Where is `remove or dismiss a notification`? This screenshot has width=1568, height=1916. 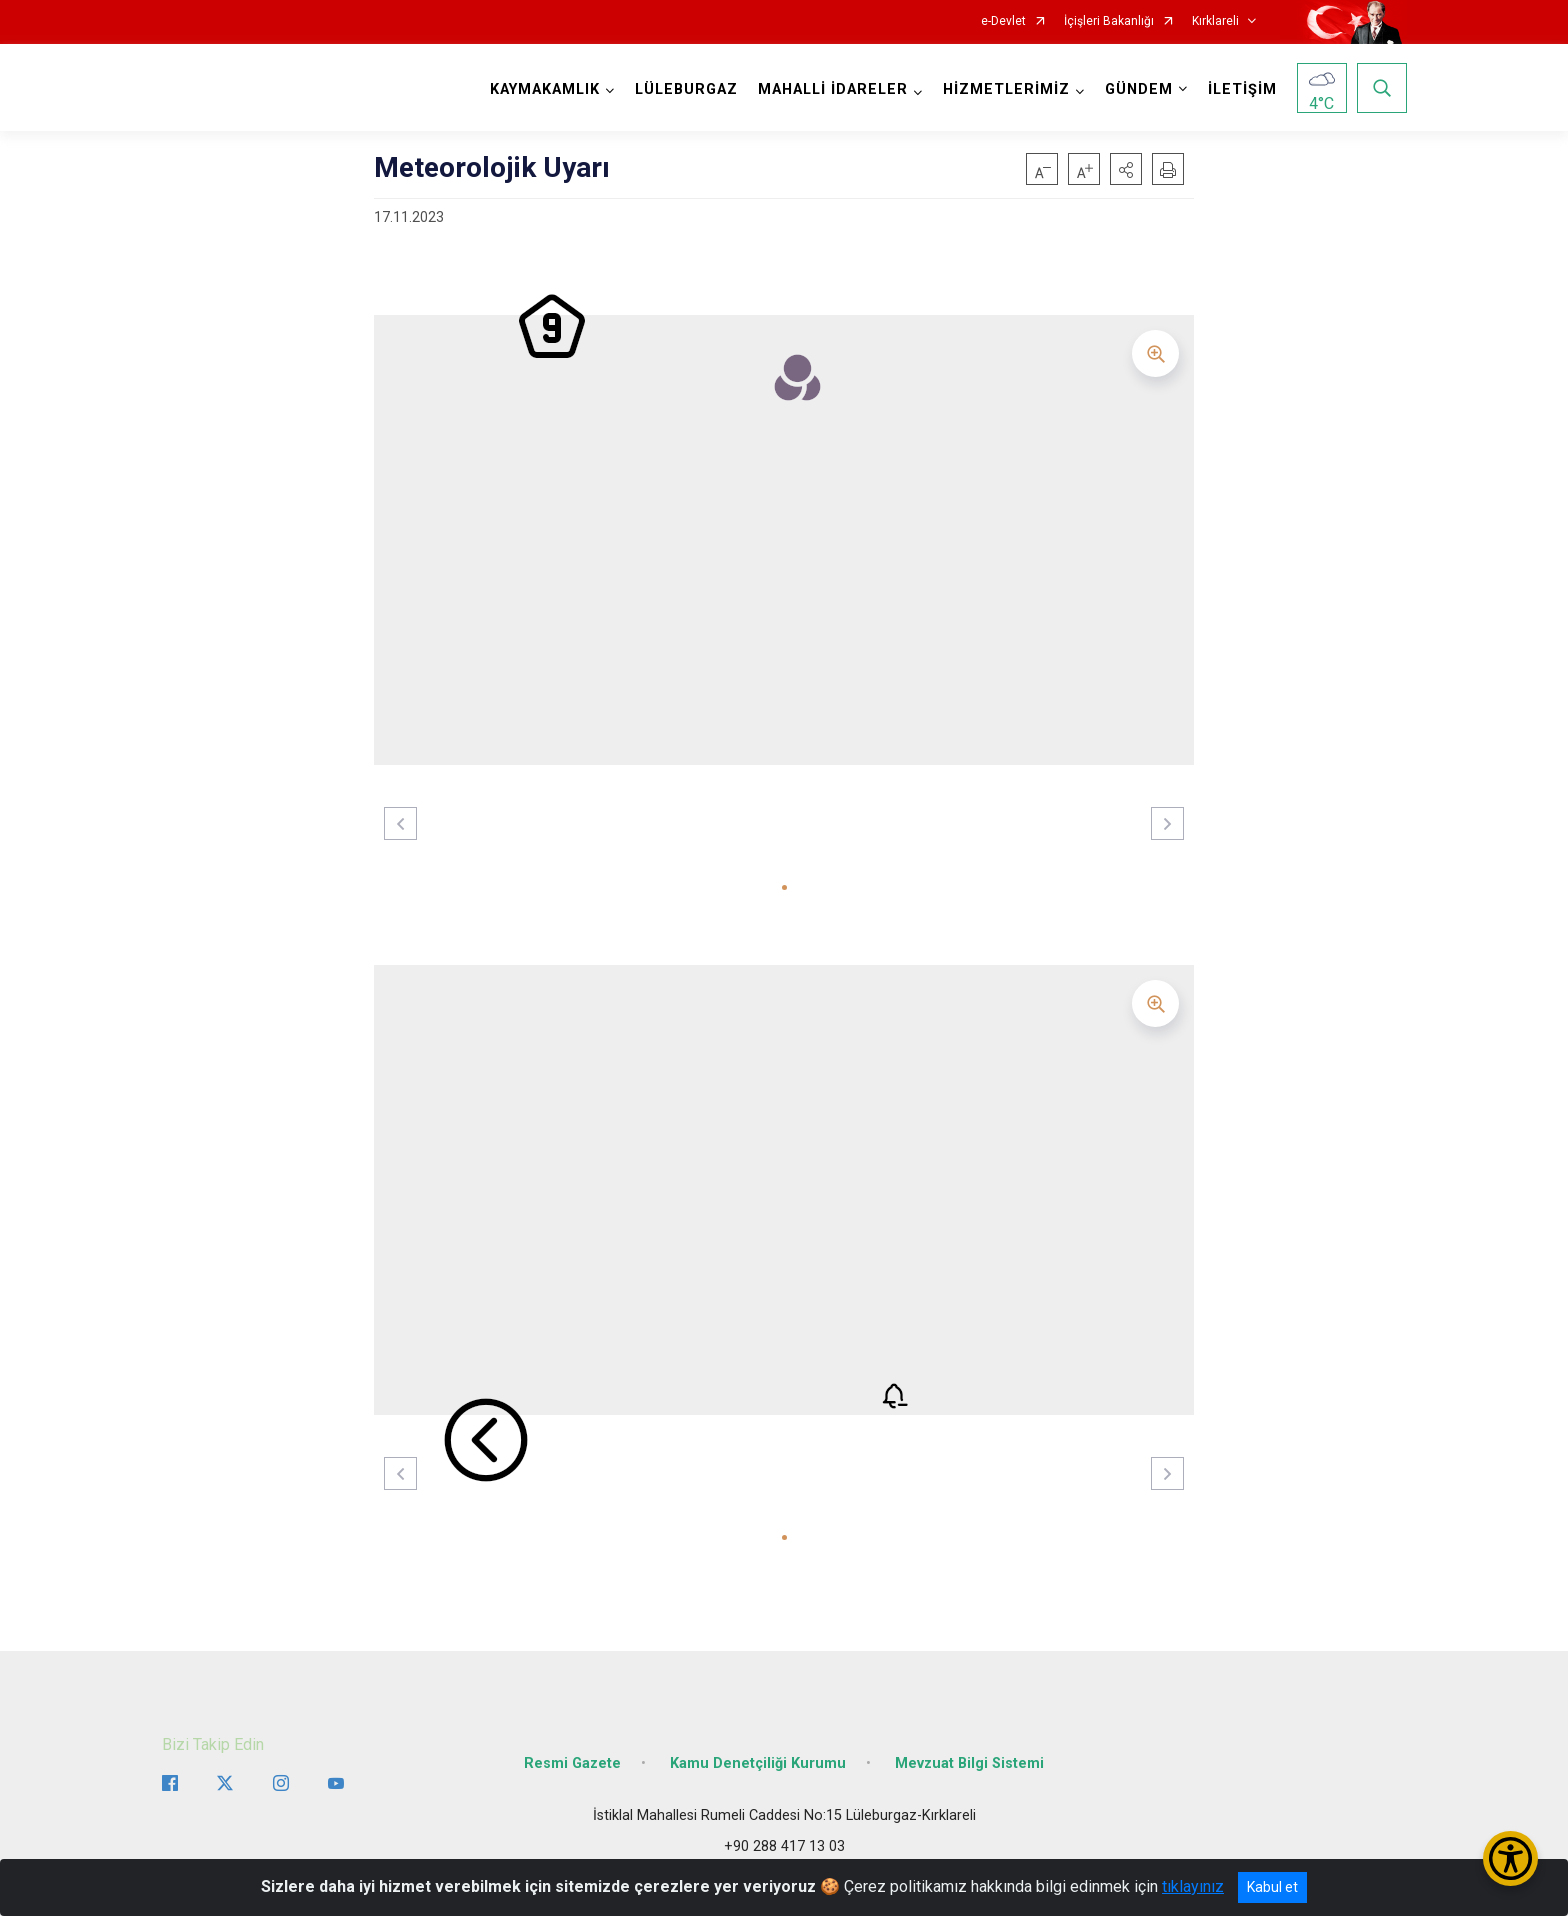 remove or dismiss a notification is located at coordinates (894, 1396).